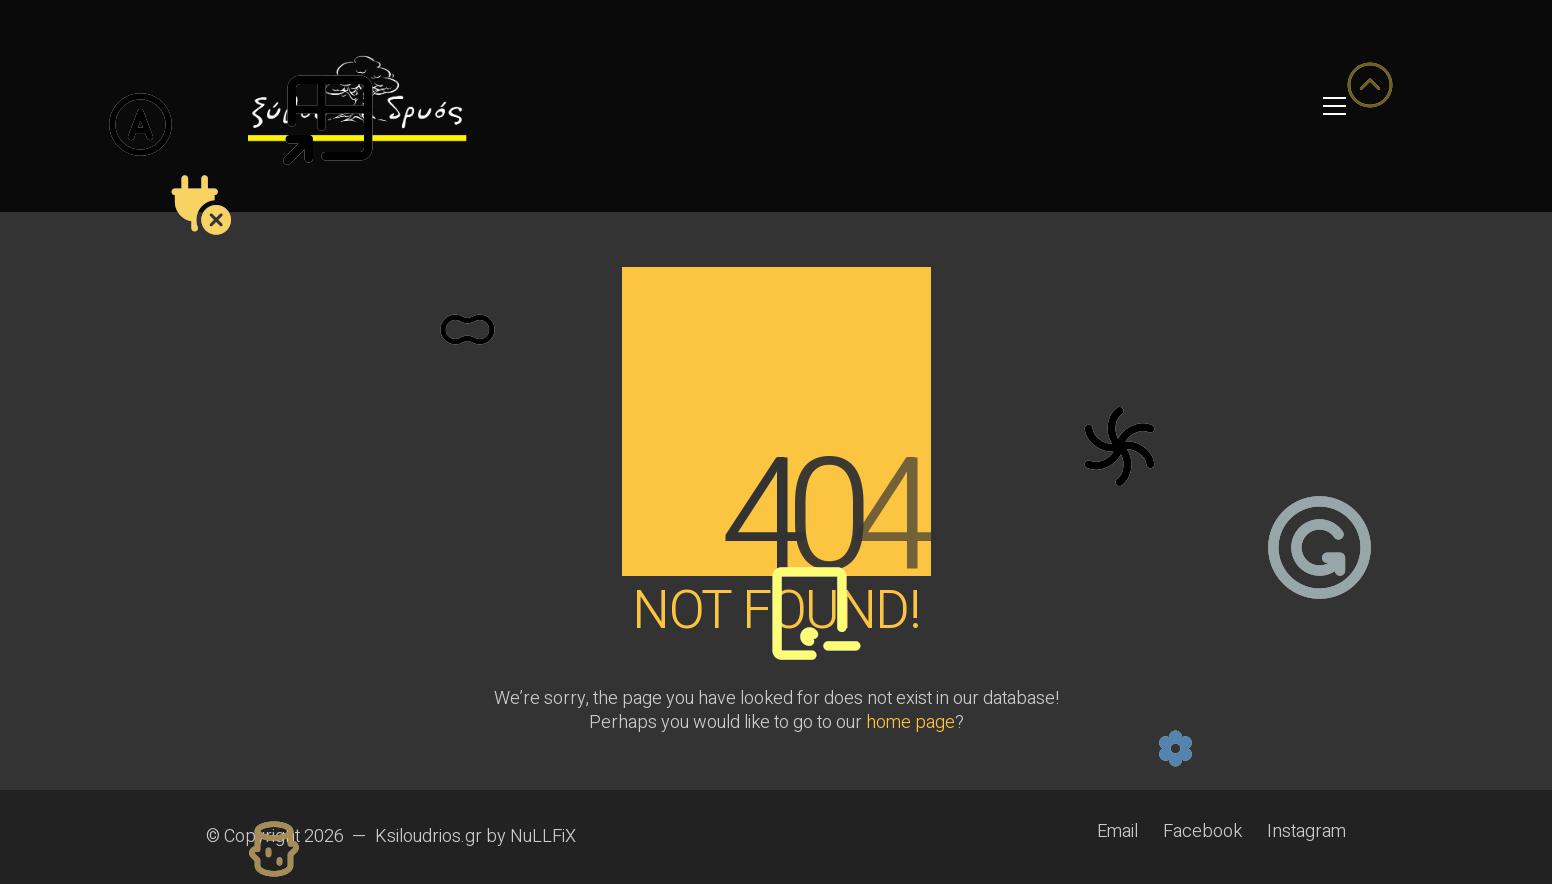 Image resolution: width=1552 pixels, height=884 pixels. What do you see at coordinates (1175, 748) in the screenshot?
I see `access garden or plant-related features` at bounding box center [1175, 748].